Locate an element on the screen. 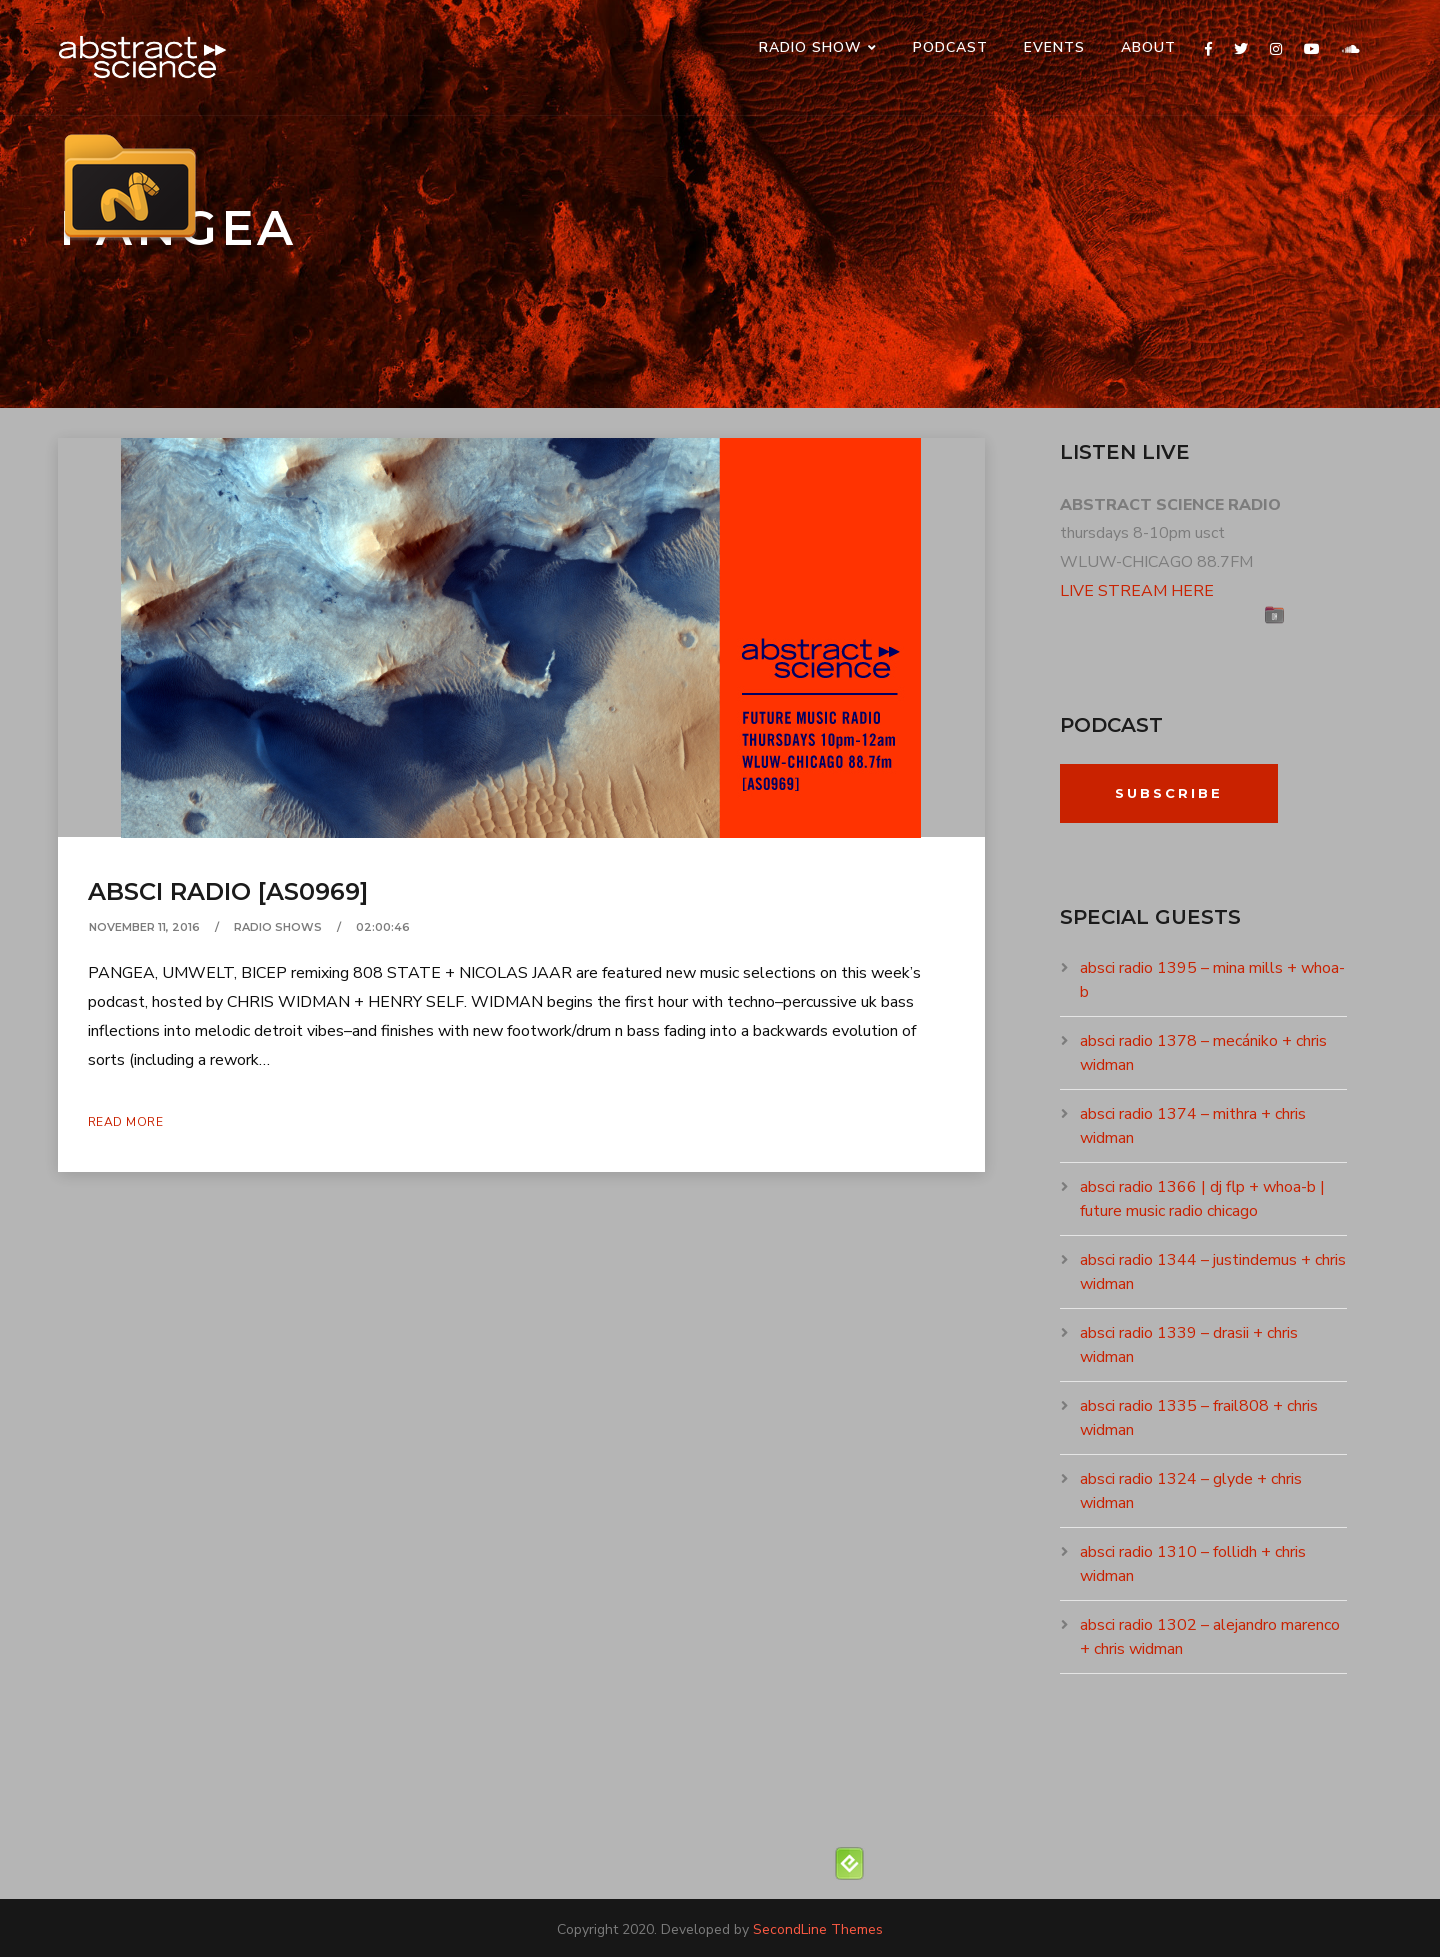 Image resolution: width=1440 pixels, height=1957 pixels. access your templates folder is located at coordinates (1274, 614).